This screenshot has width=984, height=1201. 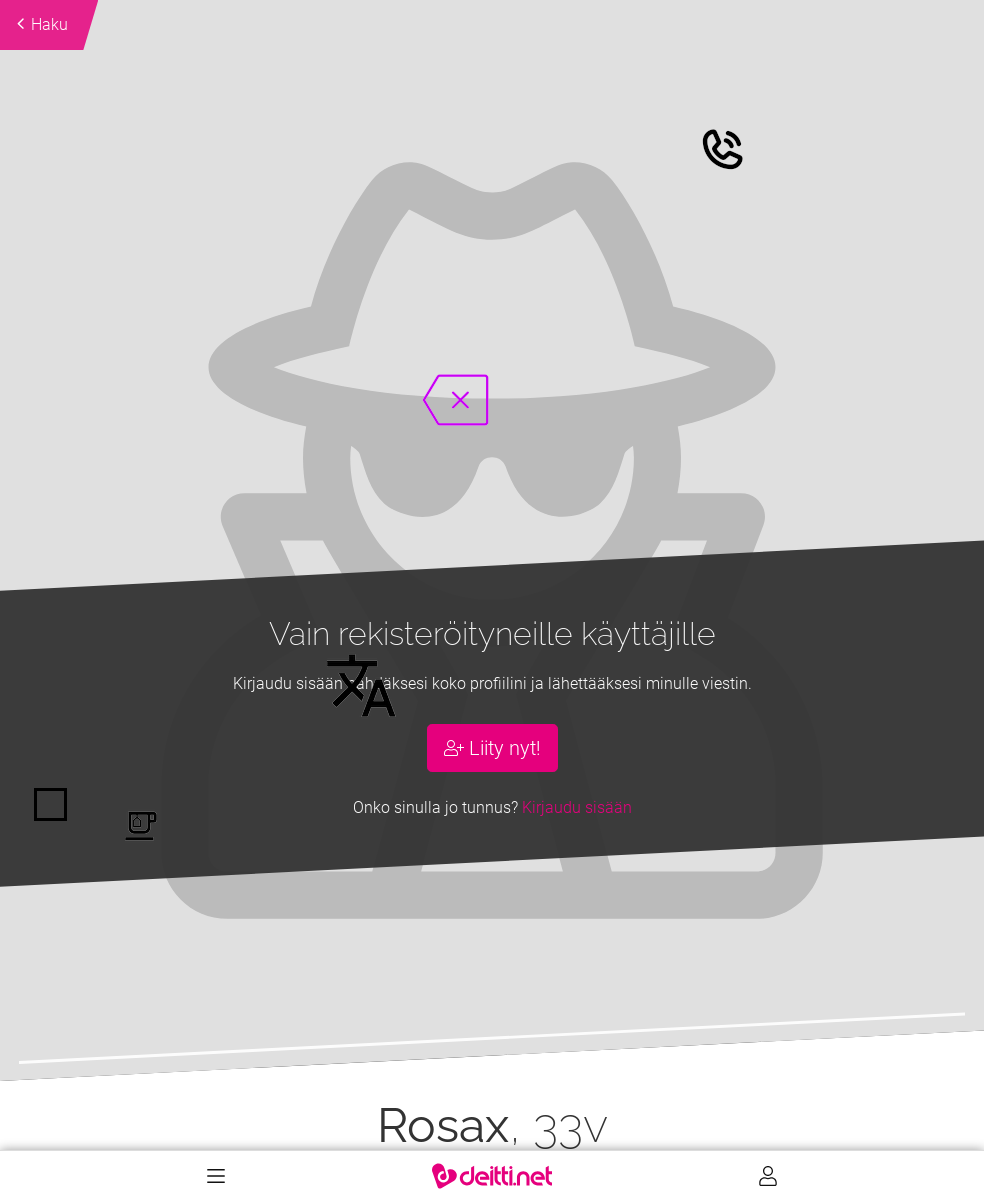 What do you see at coordinates (50, 804) in the screenshot?
I see `unselected checkbox in a form or list` at bounding box center [50, 804].